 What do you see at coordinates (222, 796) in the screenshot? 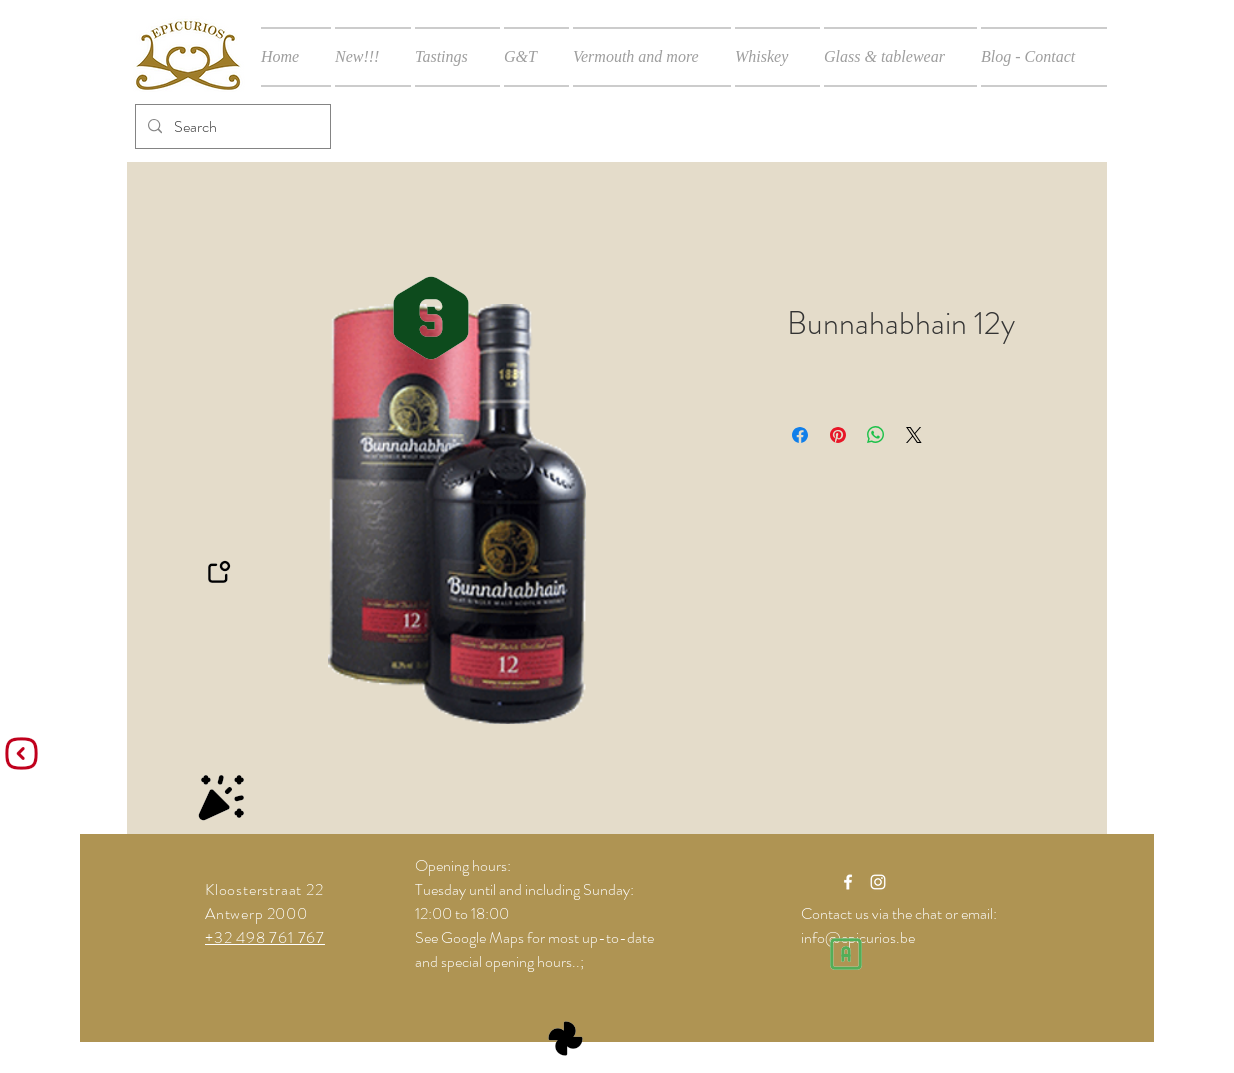
I see `celebration or success state indicator` at bounding box center [222, 796].